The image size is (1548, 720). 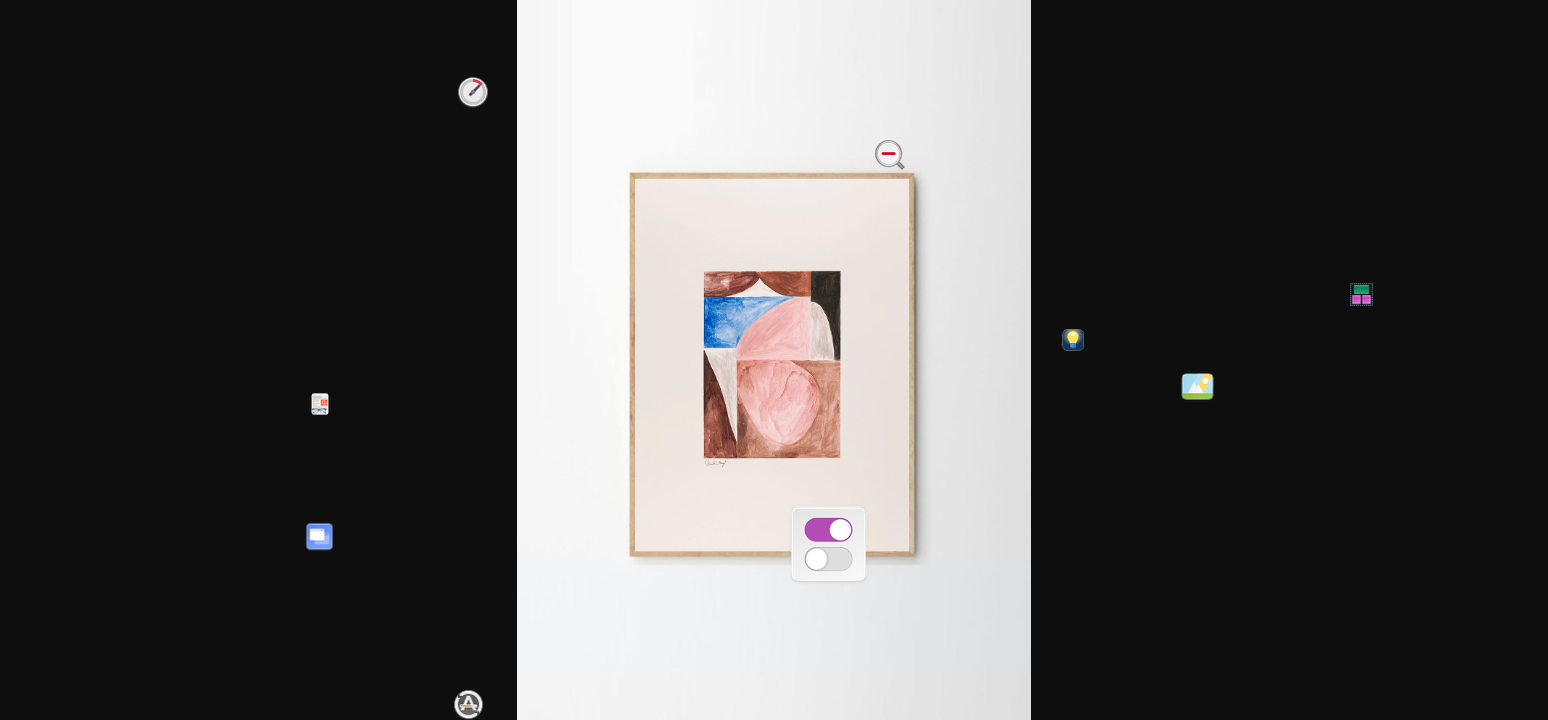 I want to click on open the photos app, so click(x=1197, y=386).